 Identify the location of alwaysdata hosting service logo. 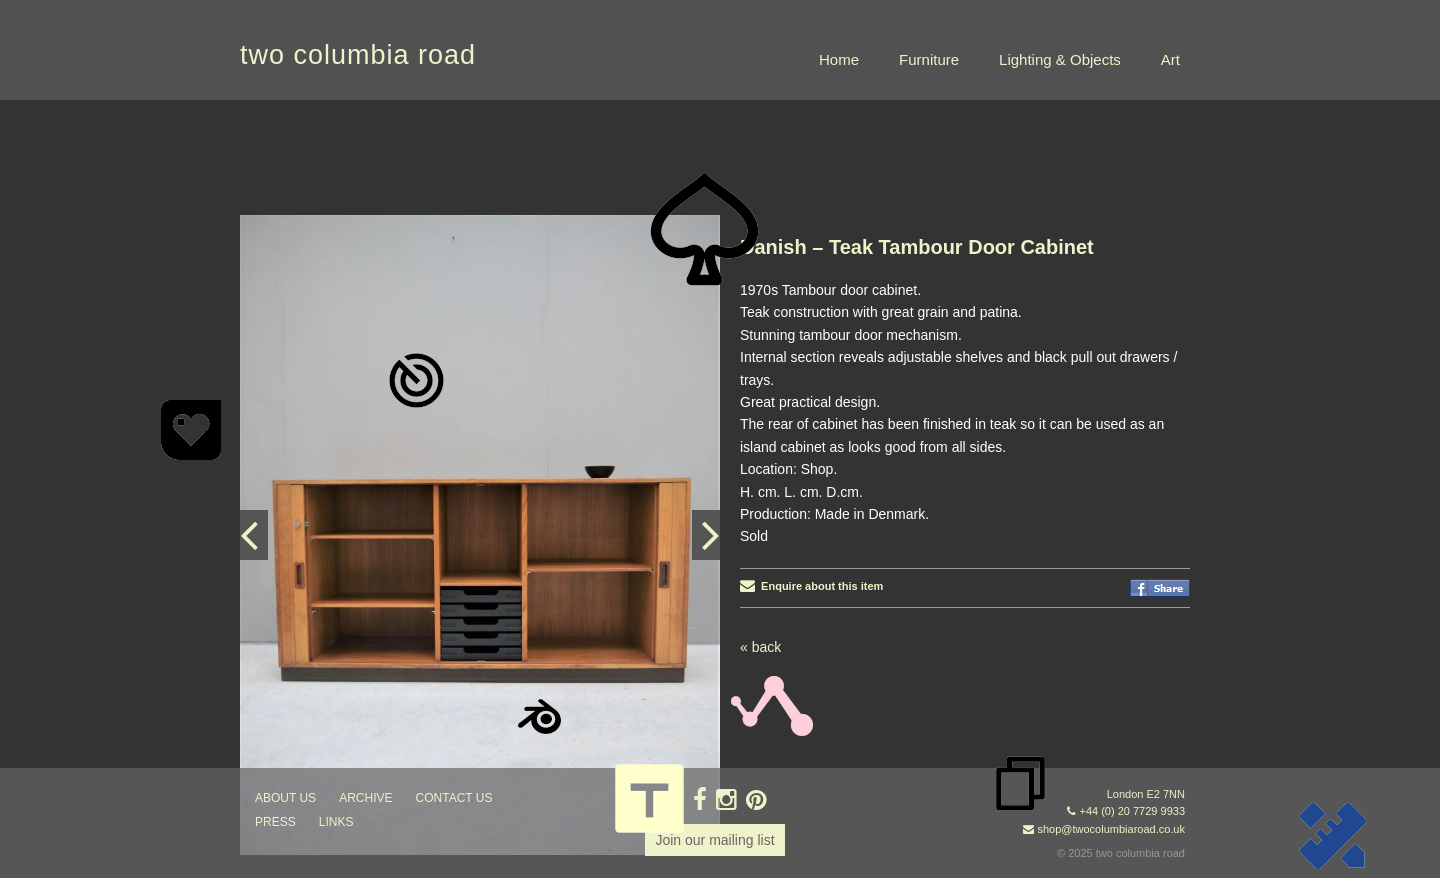
(772, 706).